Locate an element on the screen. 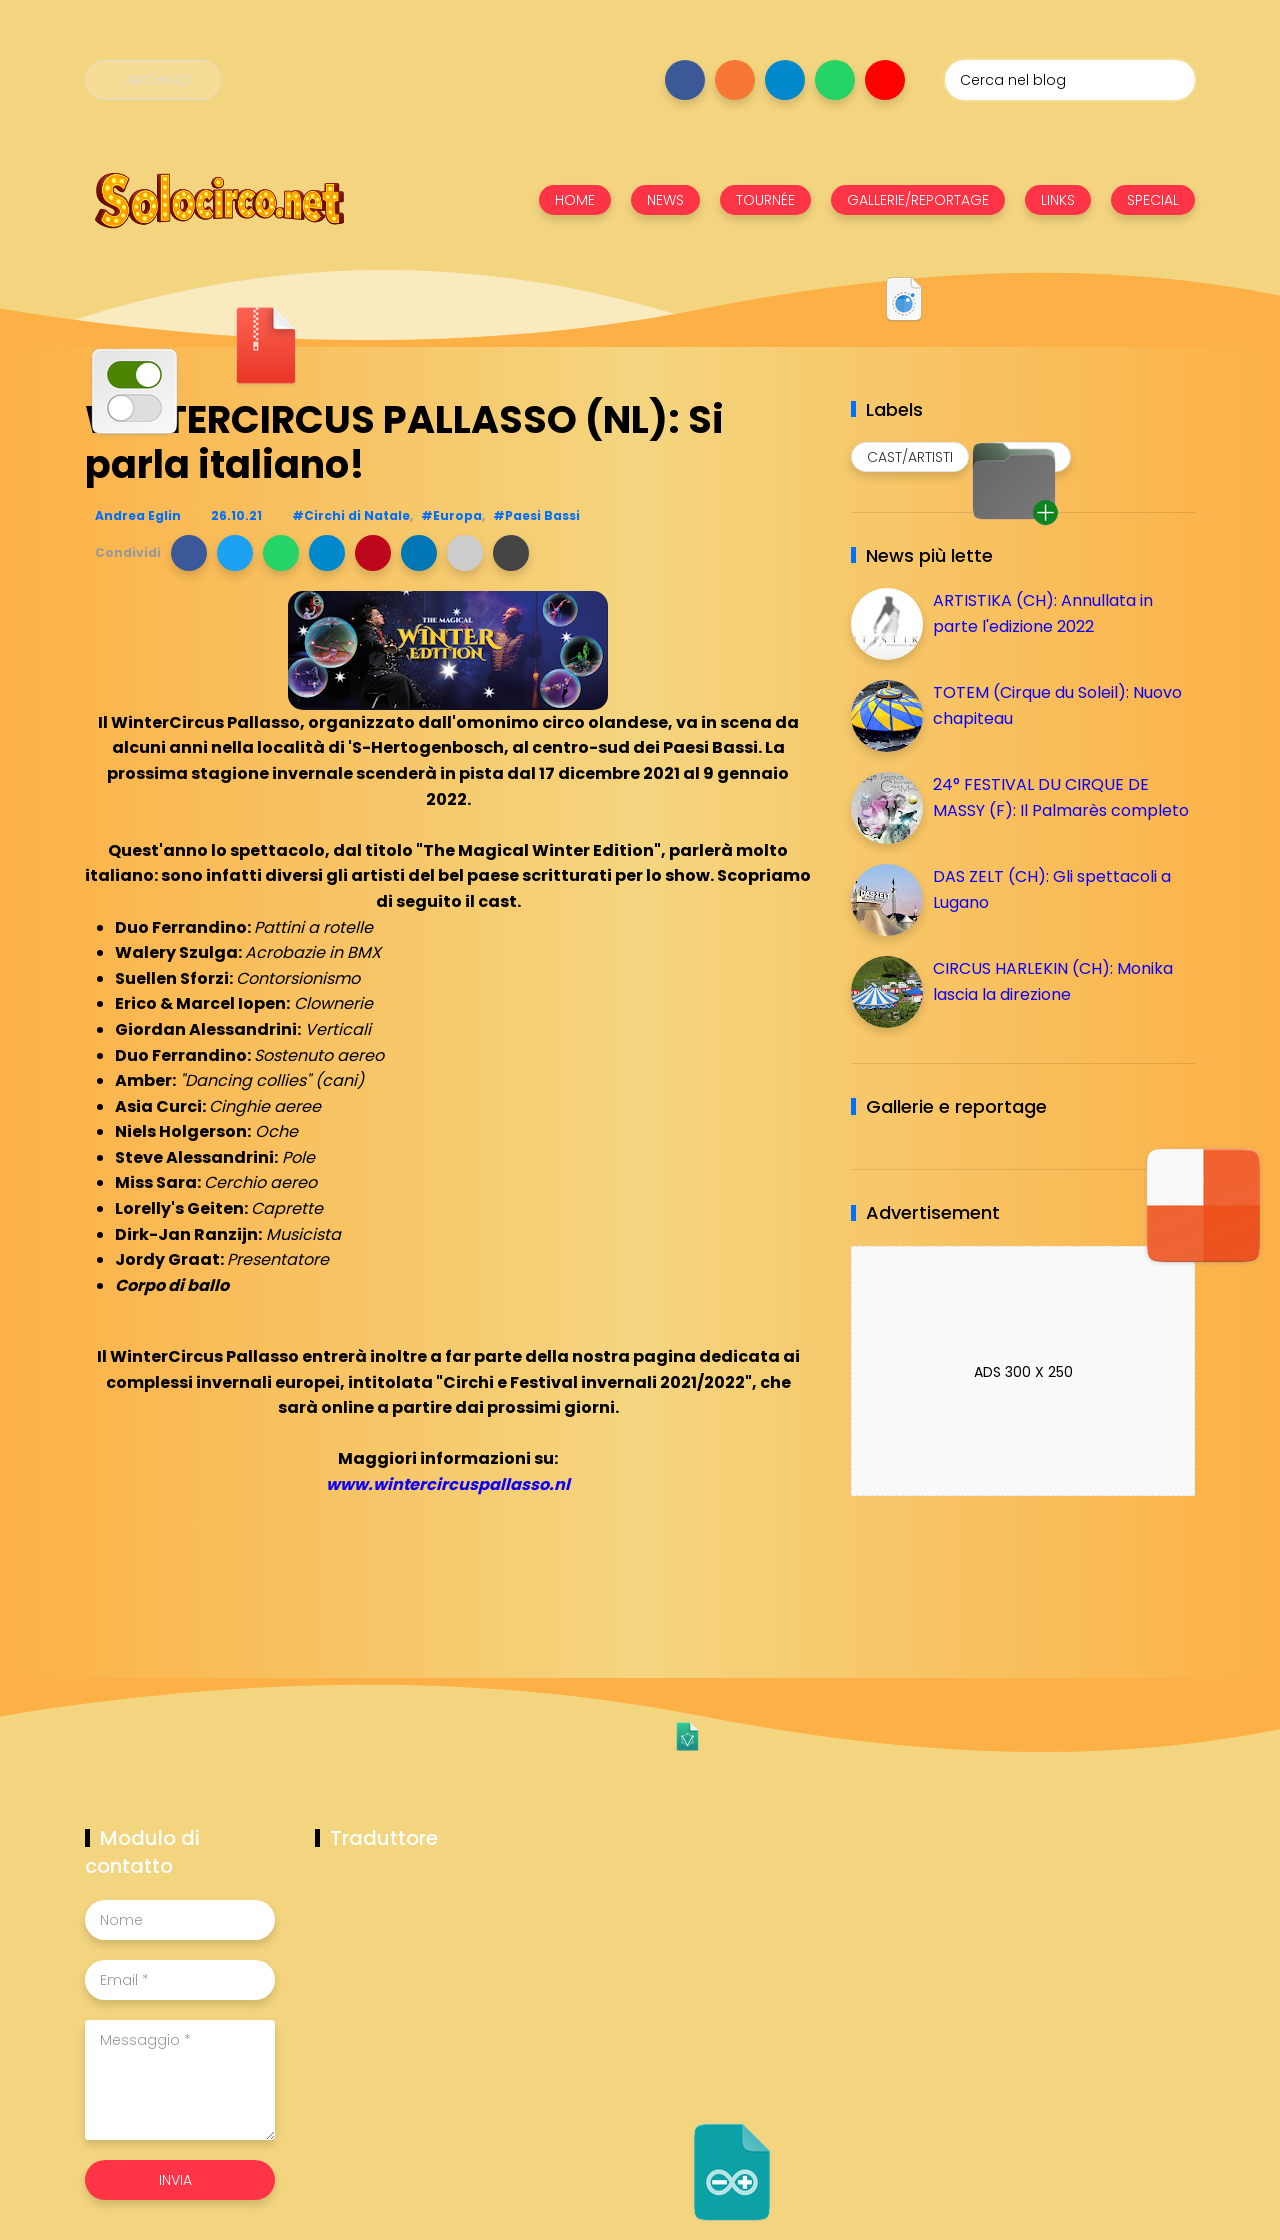 The height and width of the screenshot is (2240, 1280). a vector graphics file is located at coordinates (687, 1736).